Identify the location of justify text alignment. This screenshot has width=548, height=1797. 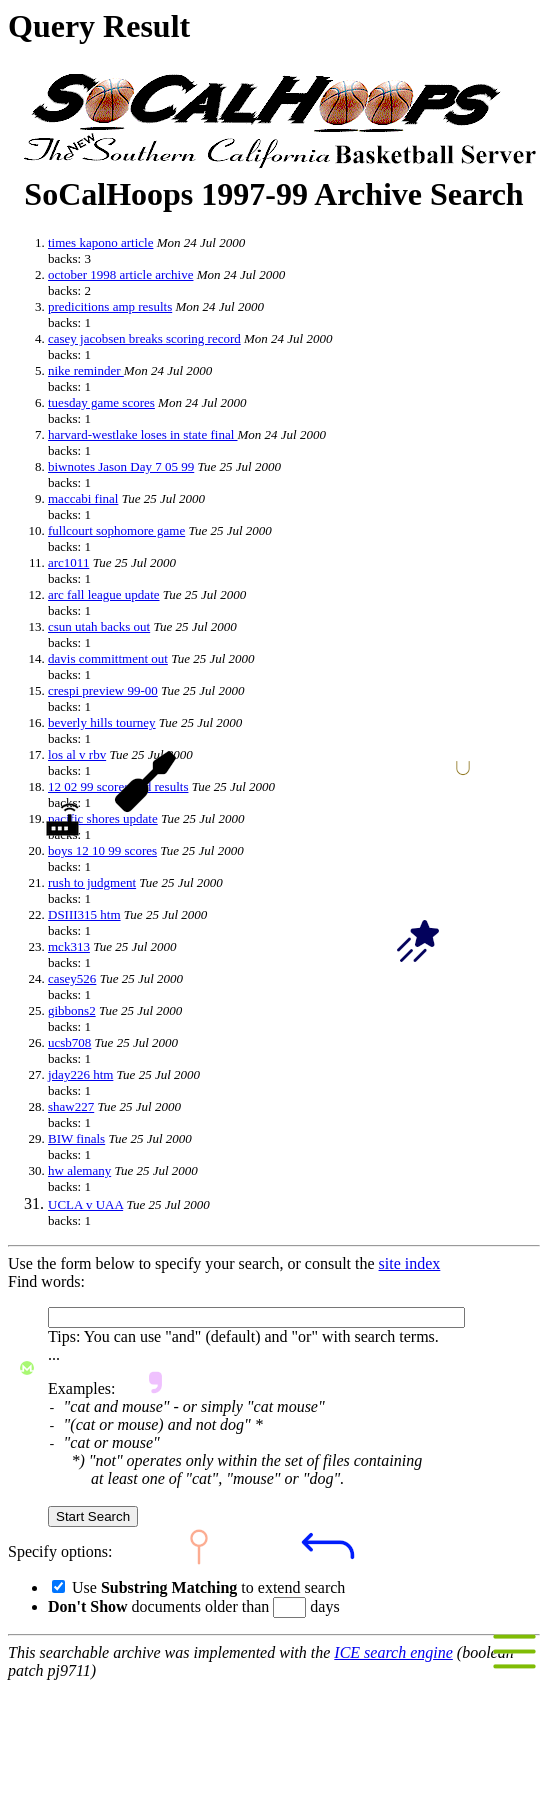
(514, 1651).